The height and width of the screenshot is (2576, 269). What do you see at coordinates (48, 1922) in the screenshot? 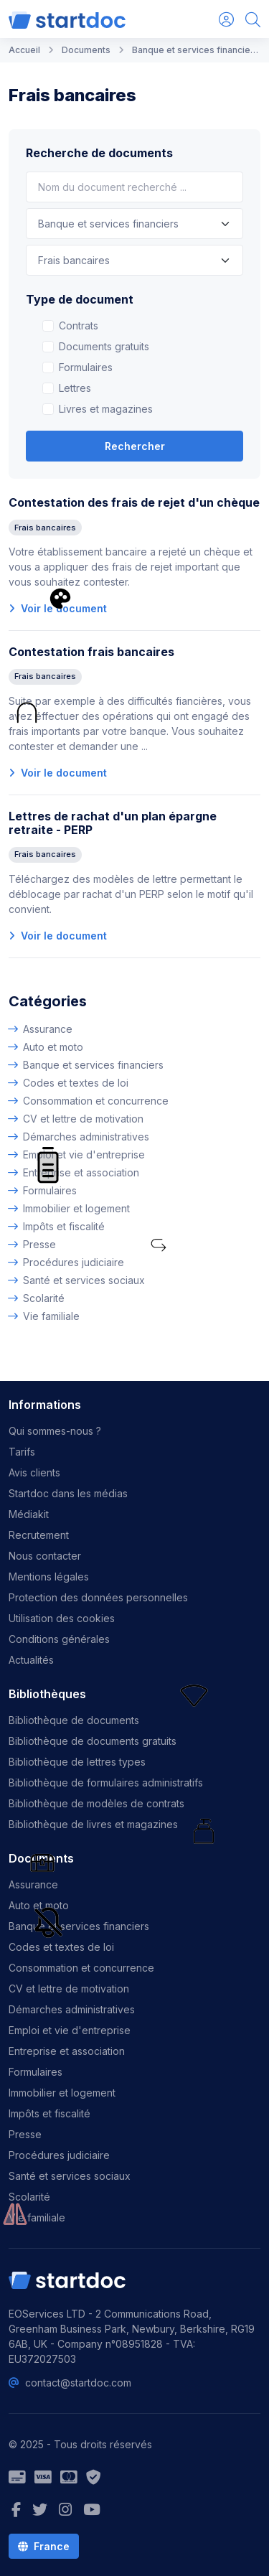
I see `mute notifications` at bounding box center [48, 1922].